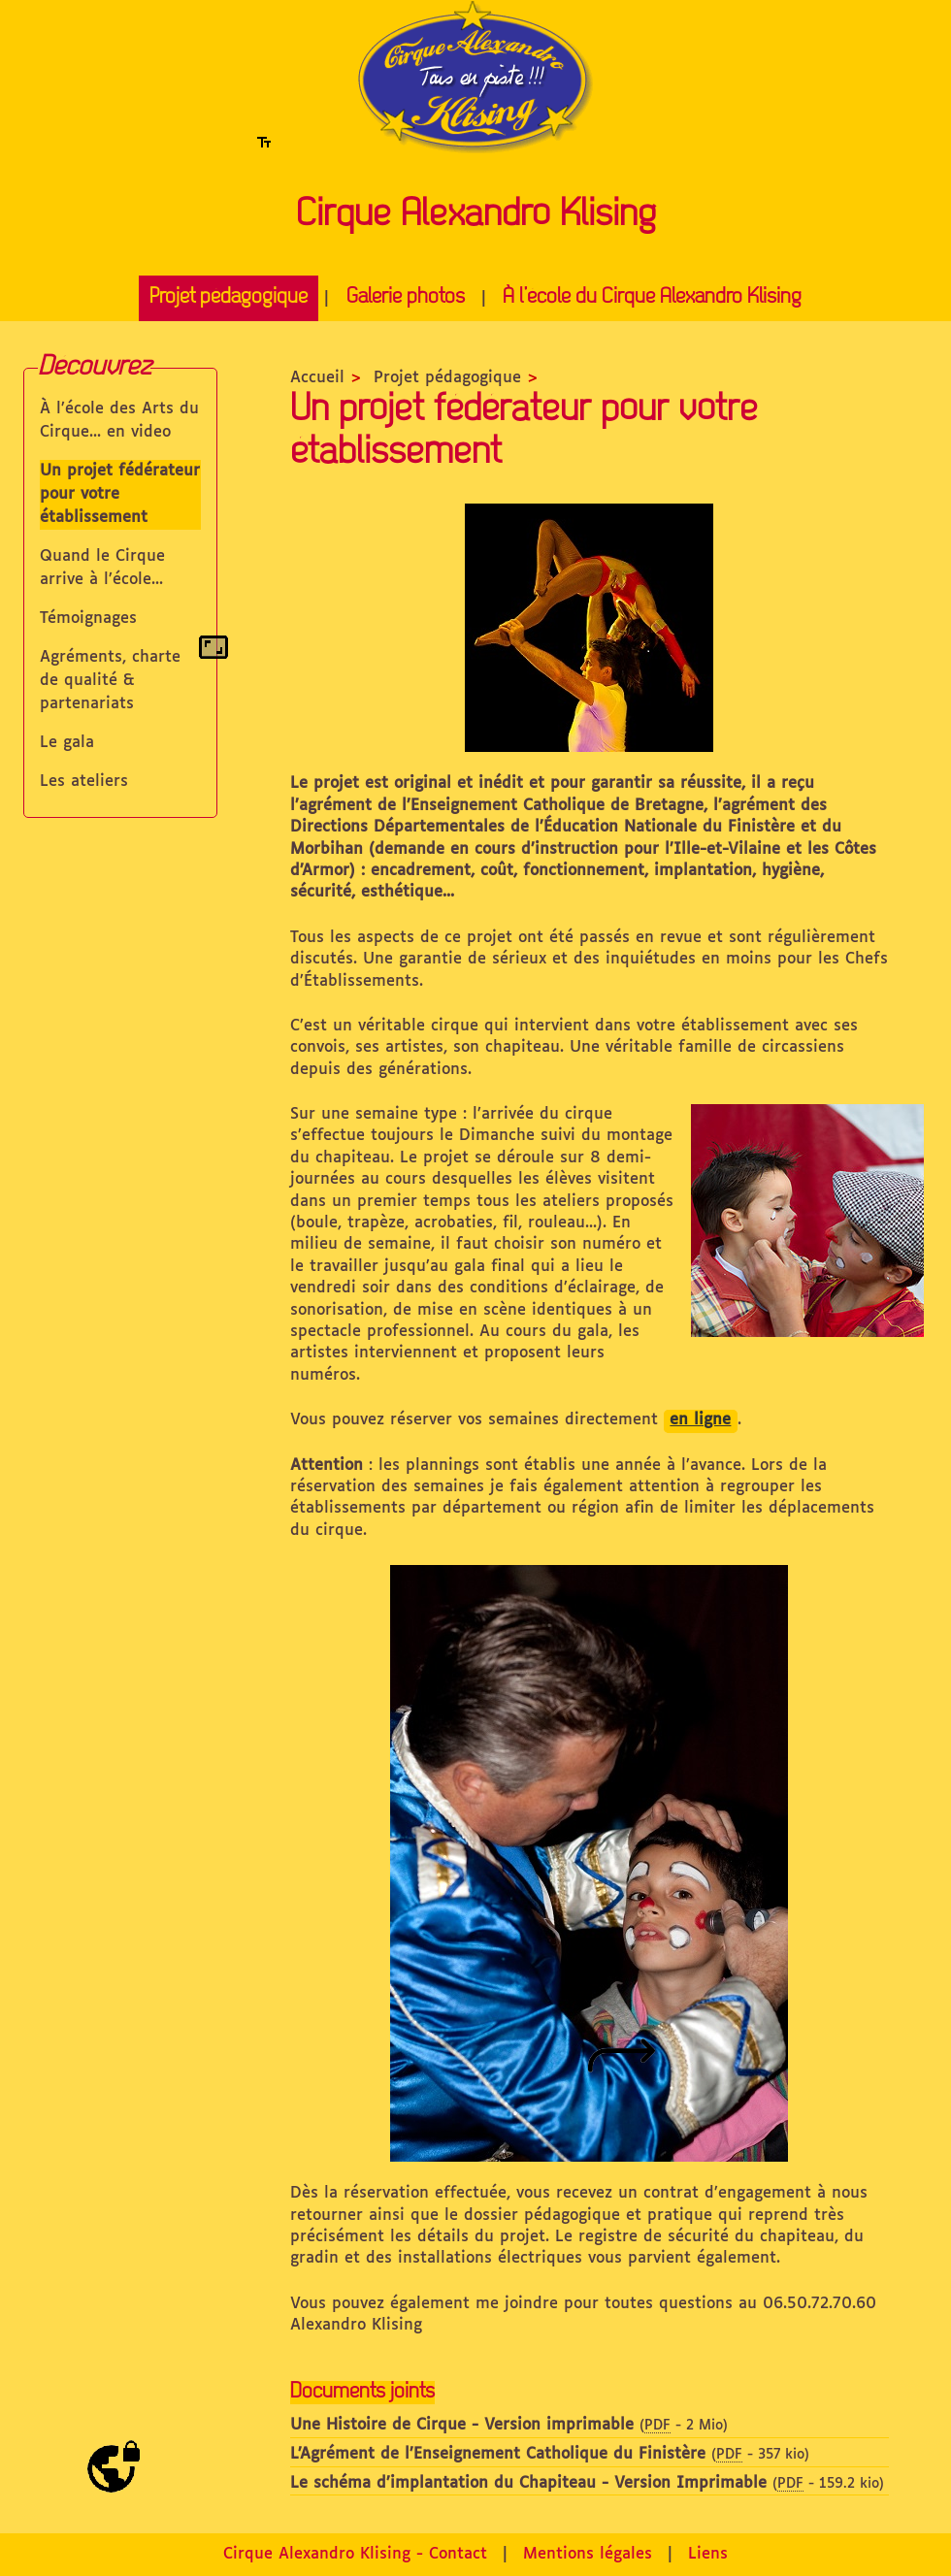 The height and width of the screenshot is (2576, 951). Describe the element at coordinates (213, 647) in the screenshot. I see `adjust aspect ratio settings` at that location.